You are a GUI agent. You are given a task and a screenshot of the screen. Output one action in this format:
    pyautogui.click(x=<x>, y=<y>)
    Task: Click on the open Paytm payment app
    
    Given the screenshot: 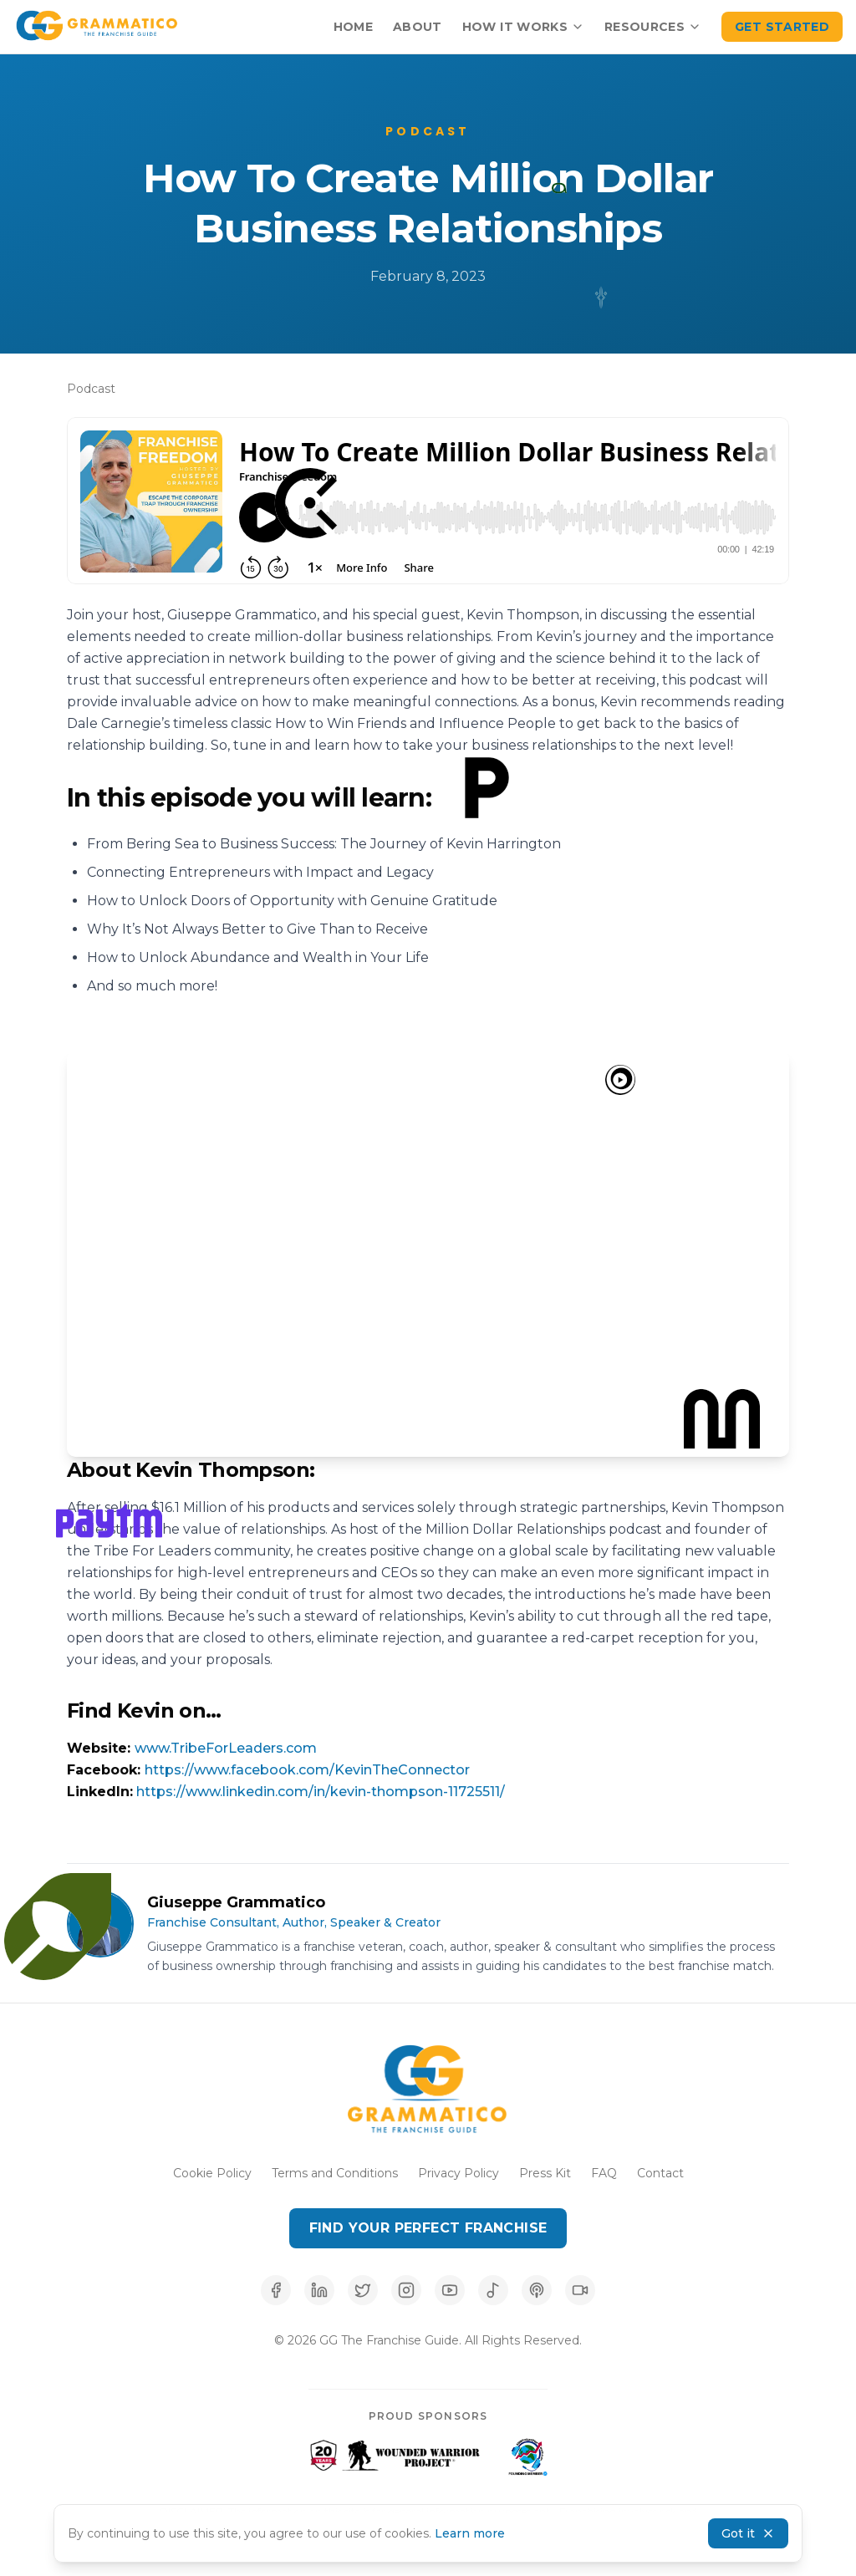 What is the action you would take?
    pyautogui.click(x=109, y=1520)
    